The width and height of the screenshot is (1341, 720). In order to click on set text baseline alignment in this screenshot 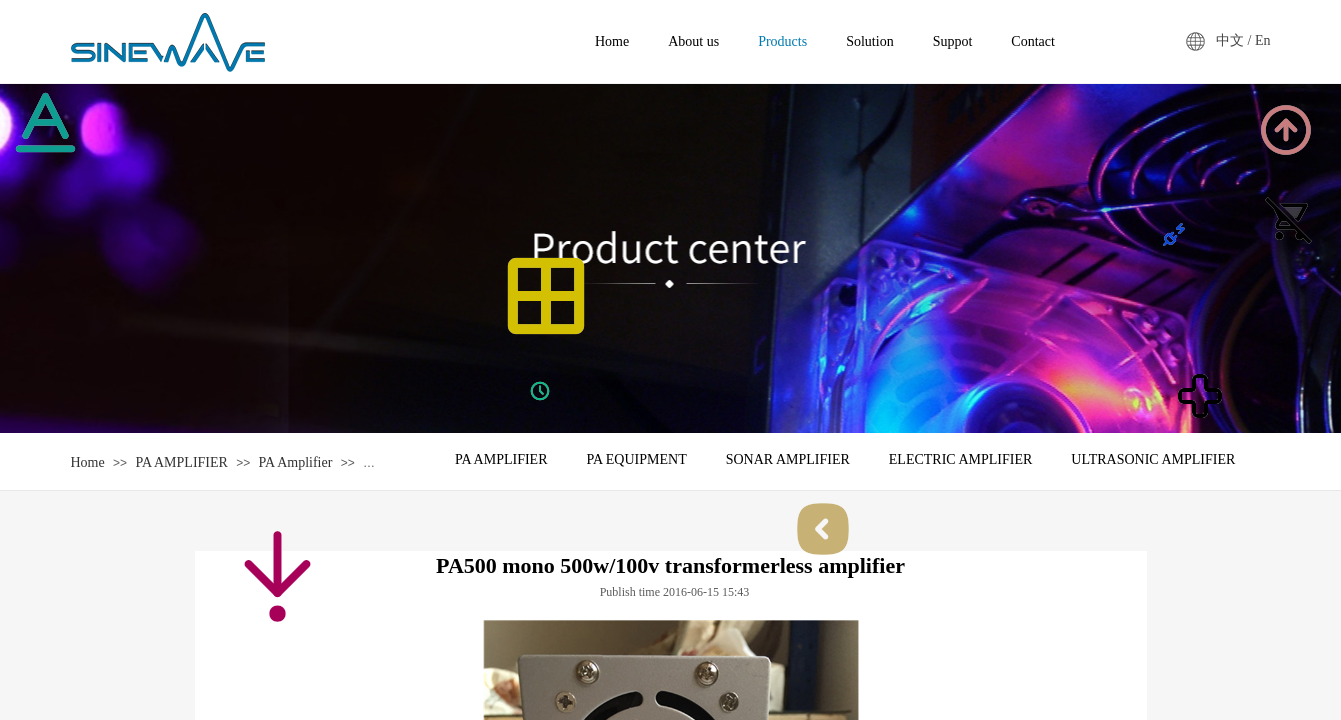, I will do `click(45, 122)`.